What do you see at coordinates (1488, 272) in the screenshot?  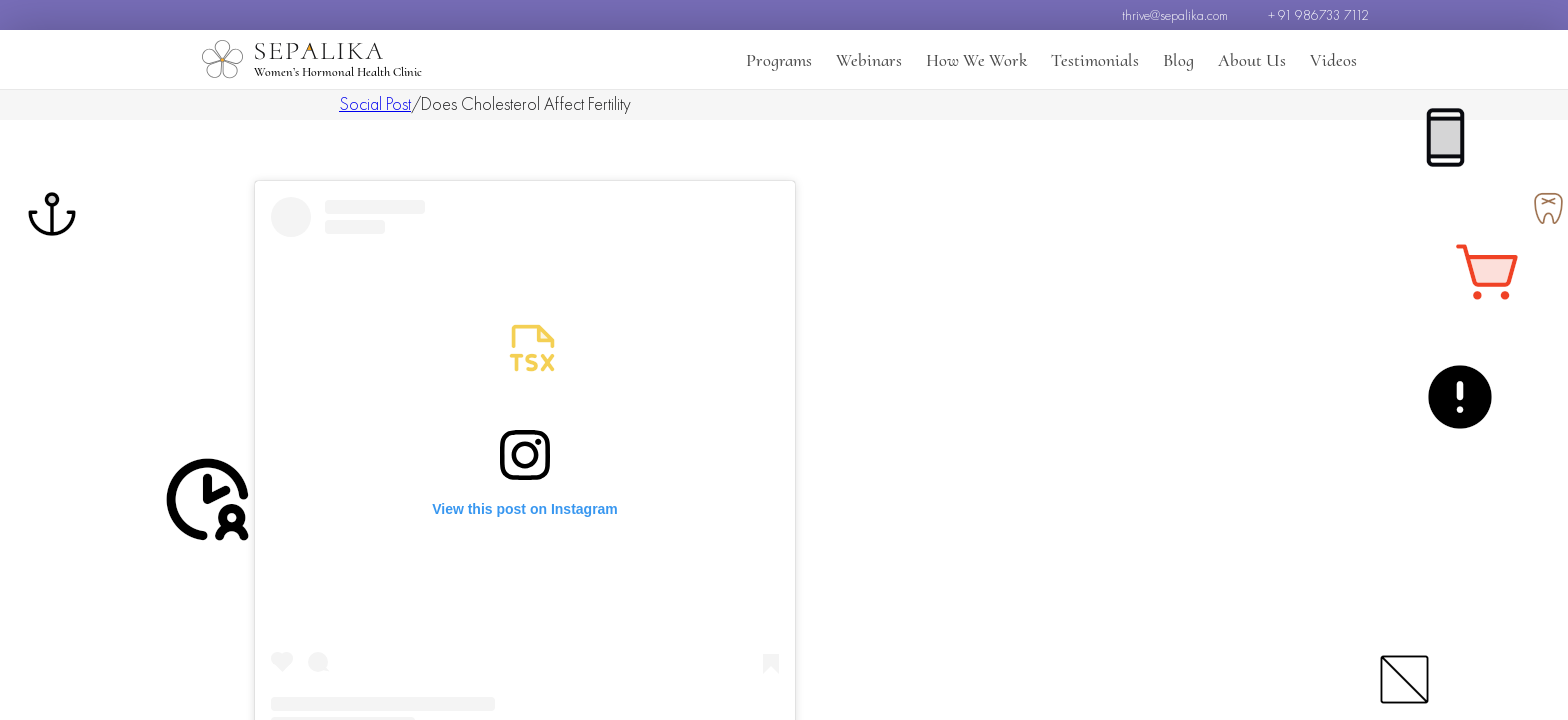 I see `view your shopping cart` at bounding box center [1488, 272].